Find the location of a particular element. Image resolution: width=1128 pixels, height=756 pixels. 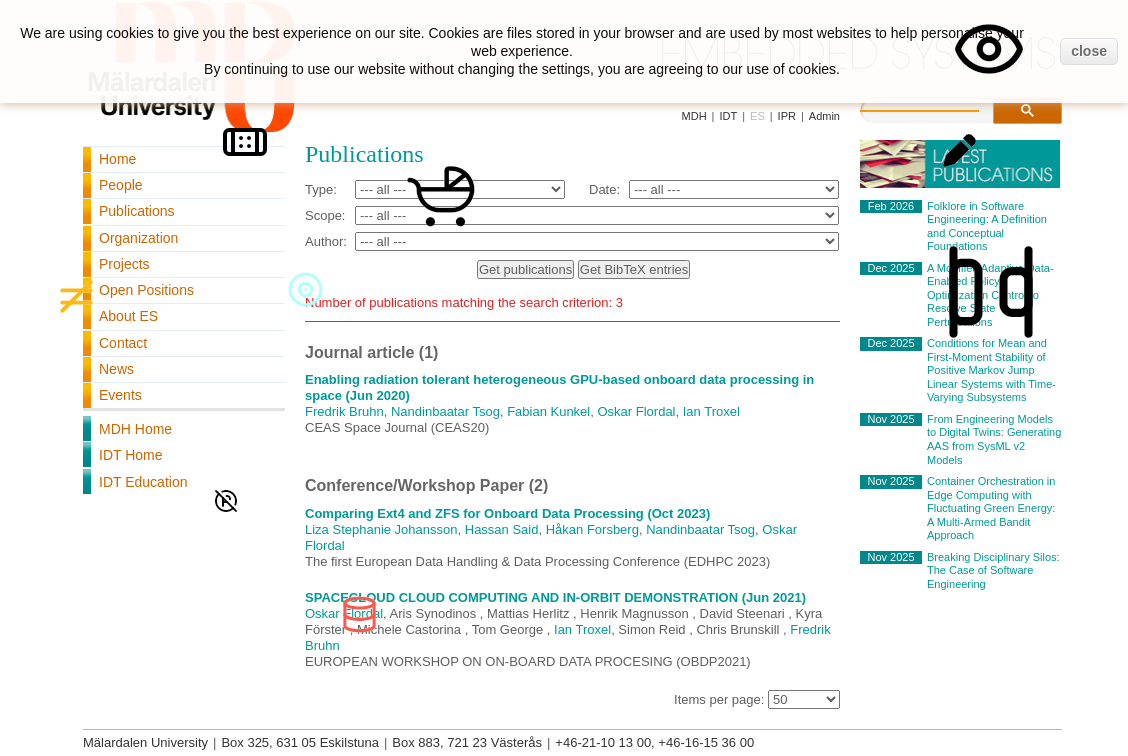

play or access music library is located at coordinates (305, 289).